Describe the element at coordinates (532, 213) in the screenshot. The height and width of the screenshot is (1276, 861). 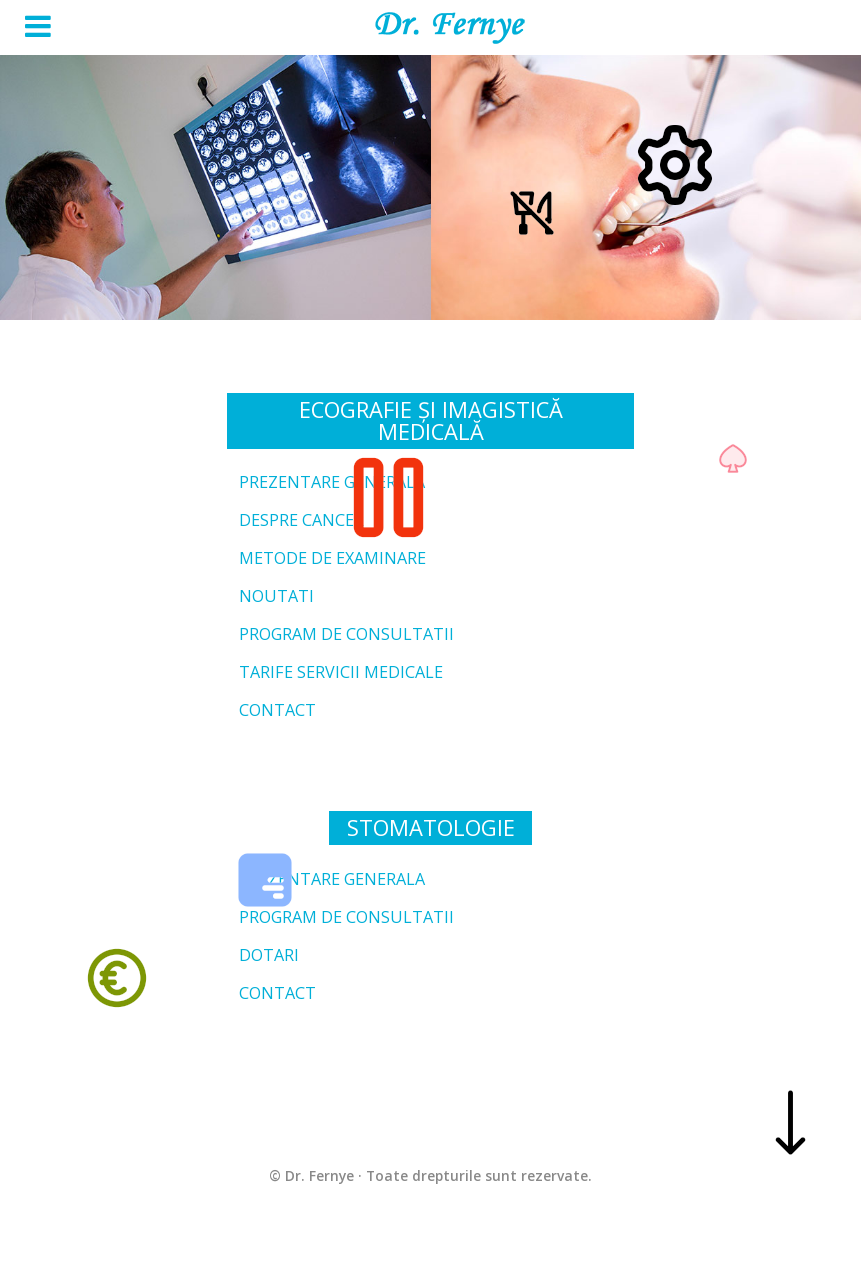
I see `indicates cooking or kitchen features are disabled` at that location.